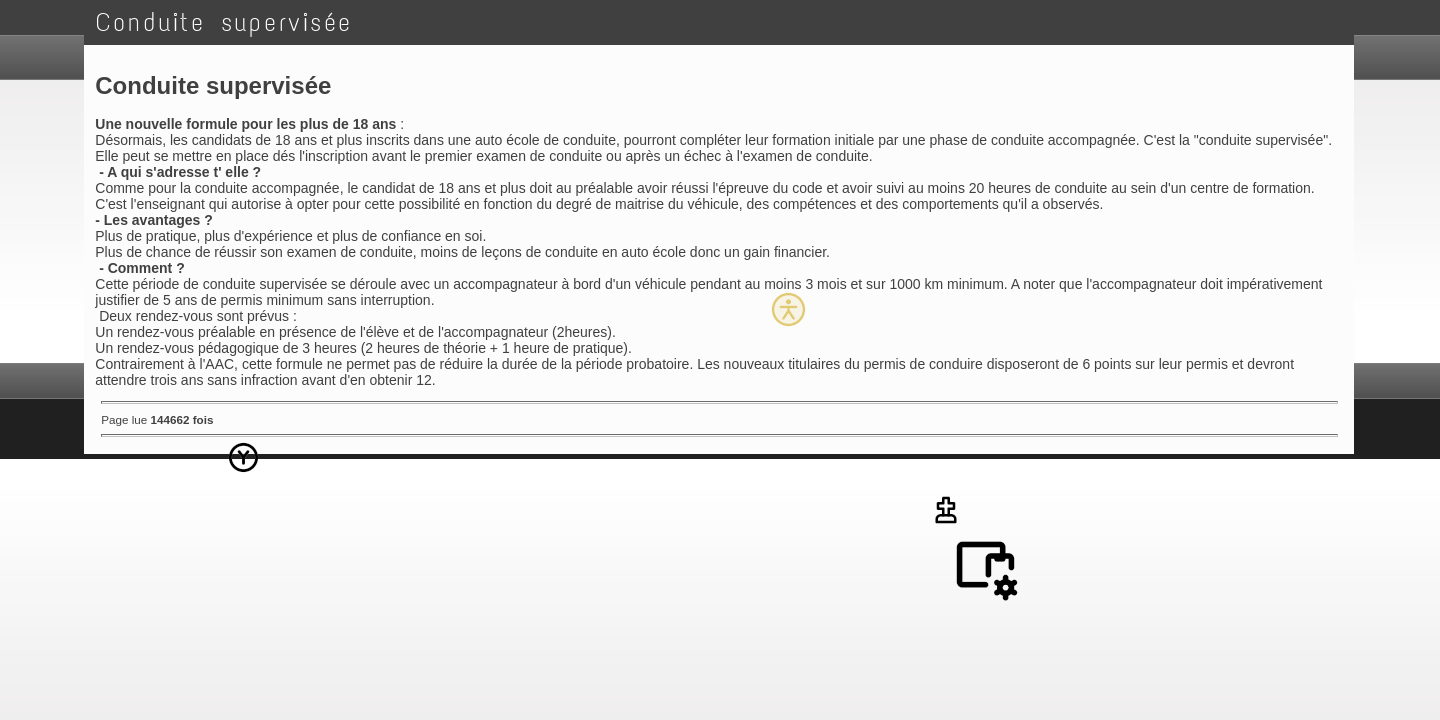  I want to click on indicates a deceased user or memorial account, so click(946, 510).